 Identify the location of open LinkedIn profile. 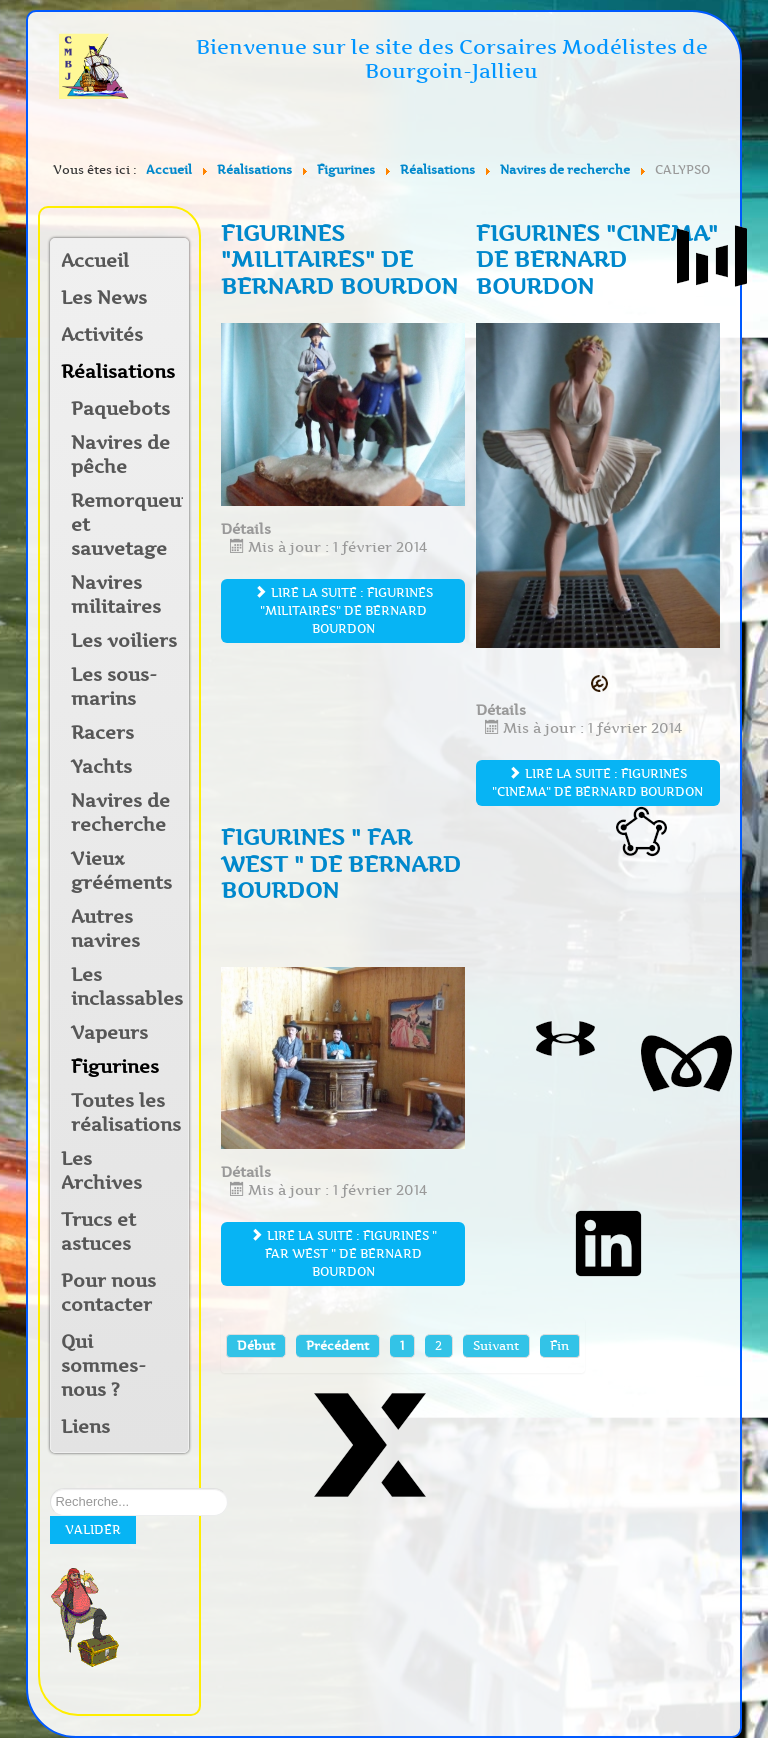
(608, 1243).